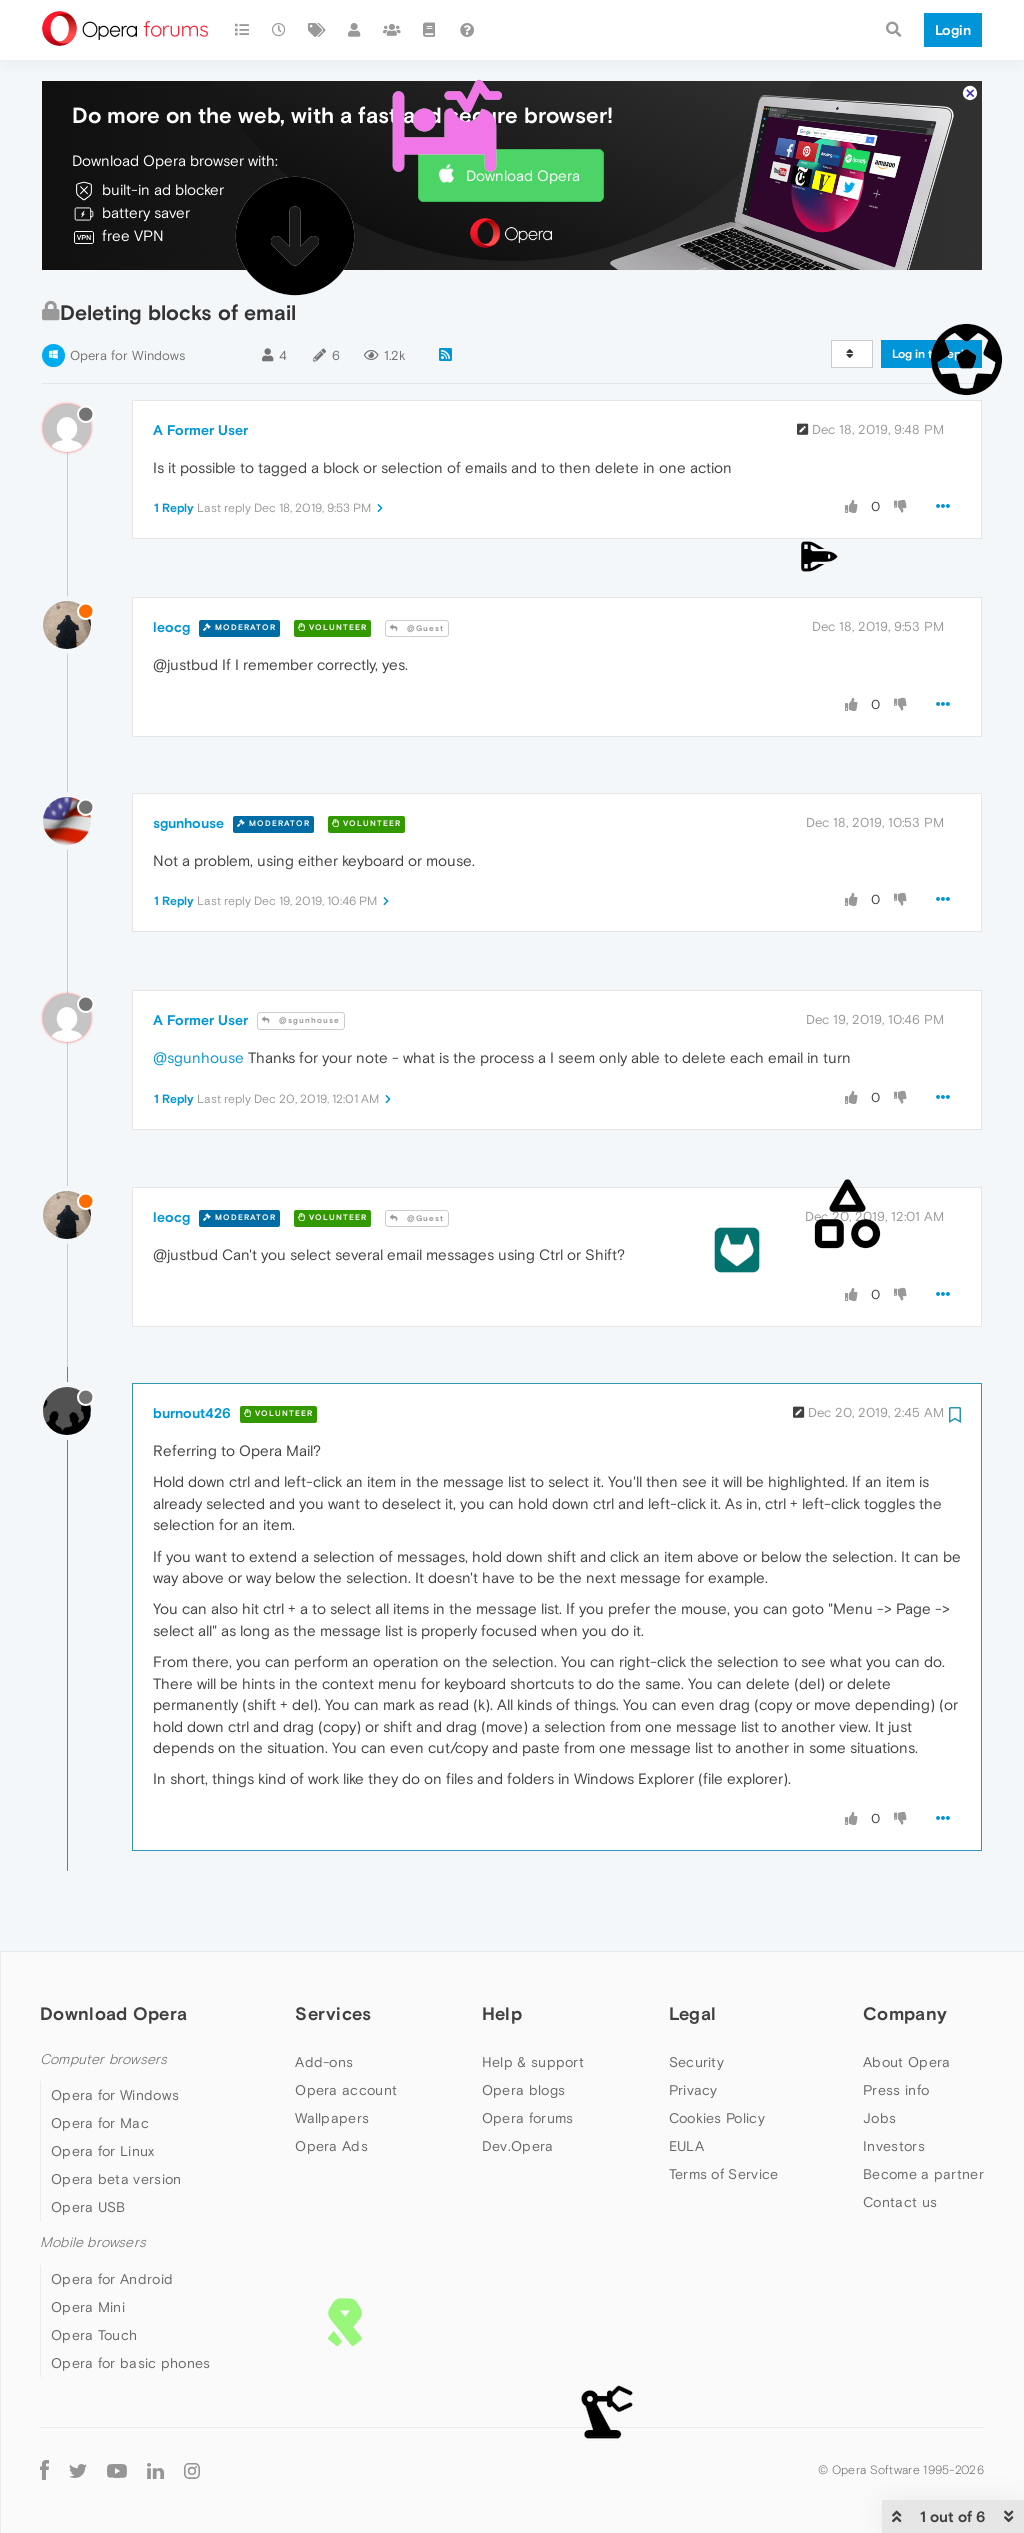  Describe the element at coordinates (345, 2323) in the screenshot. I see `indicates support for a cause or awareness campaign` at that location.